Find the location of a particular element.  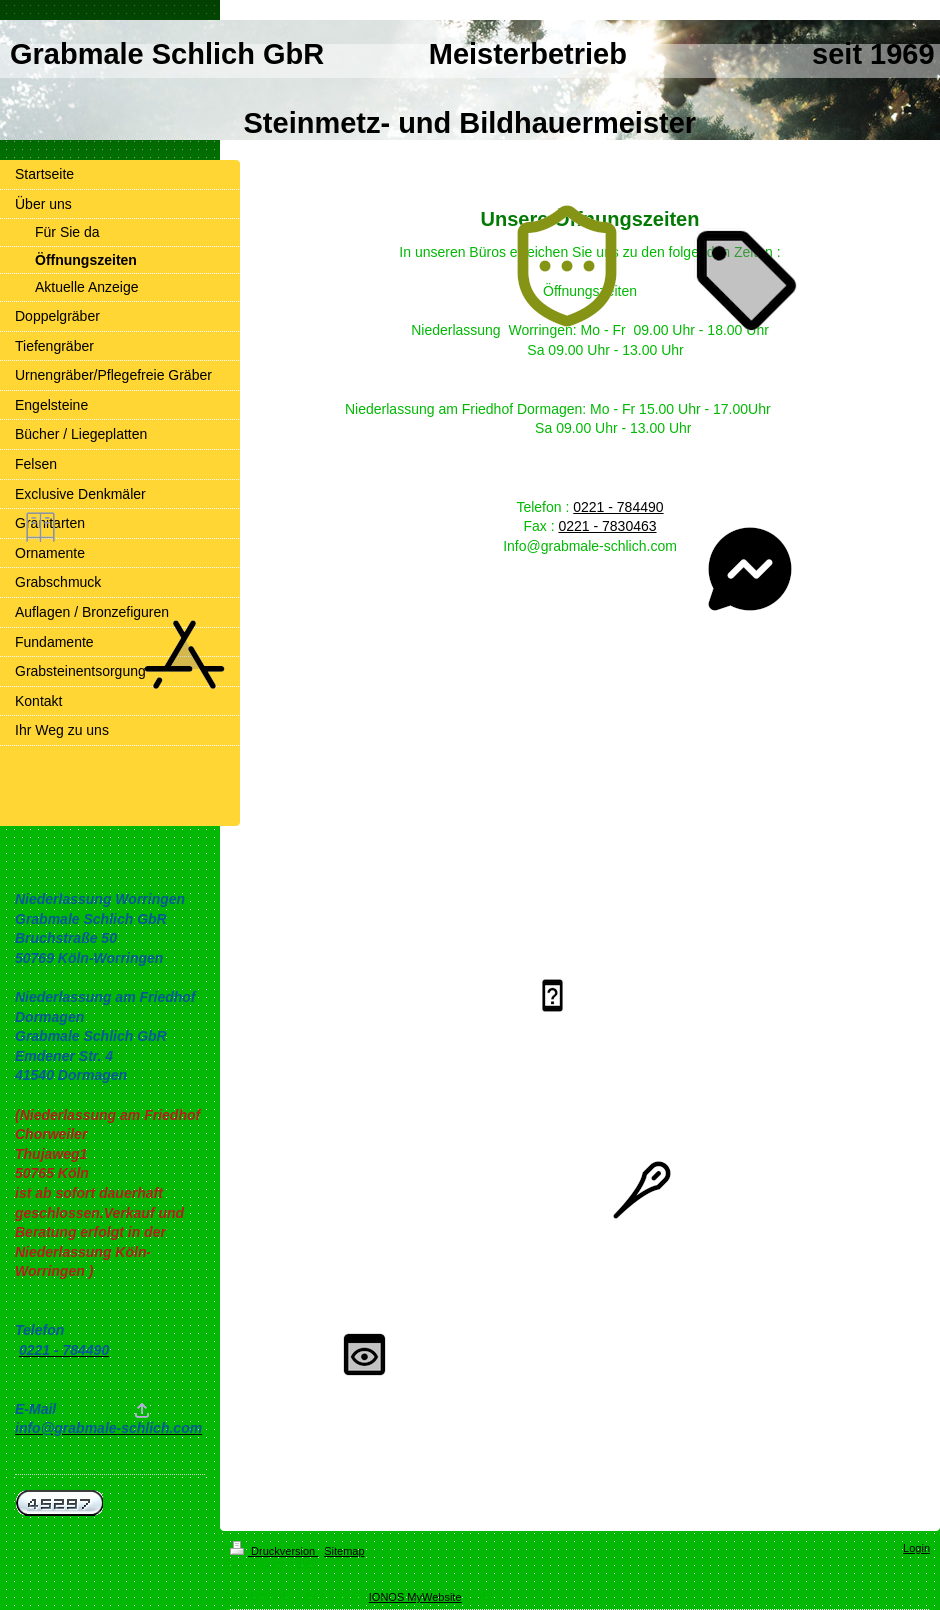

upload a file or document is located at coordinates (142, 1410).